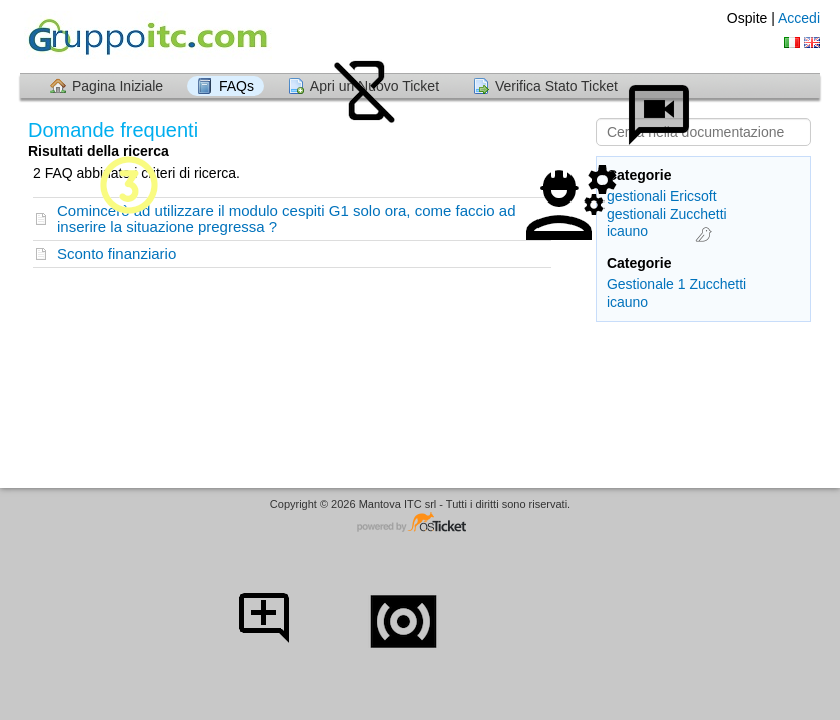 This screenshot has height=720, width=840. What do you see at coordinates (659, 115) in the screenshot?
I see `start a video chat conversation` at bounding box center [659, 115].